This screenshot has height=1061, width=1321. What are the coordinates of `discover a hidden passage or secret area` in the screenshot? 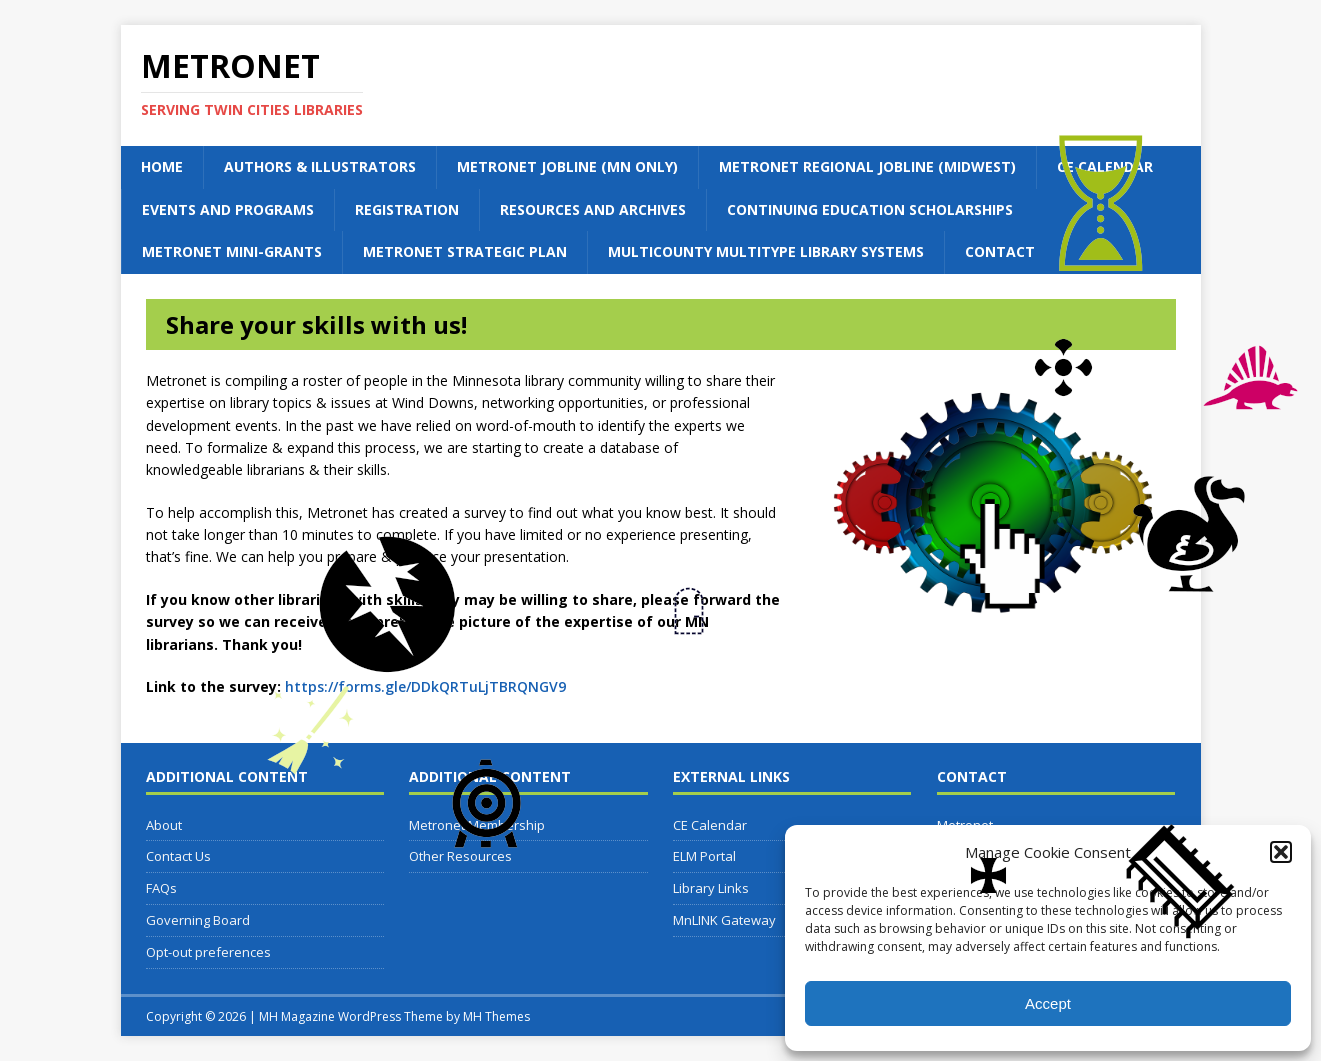 It's located at (689, 611).